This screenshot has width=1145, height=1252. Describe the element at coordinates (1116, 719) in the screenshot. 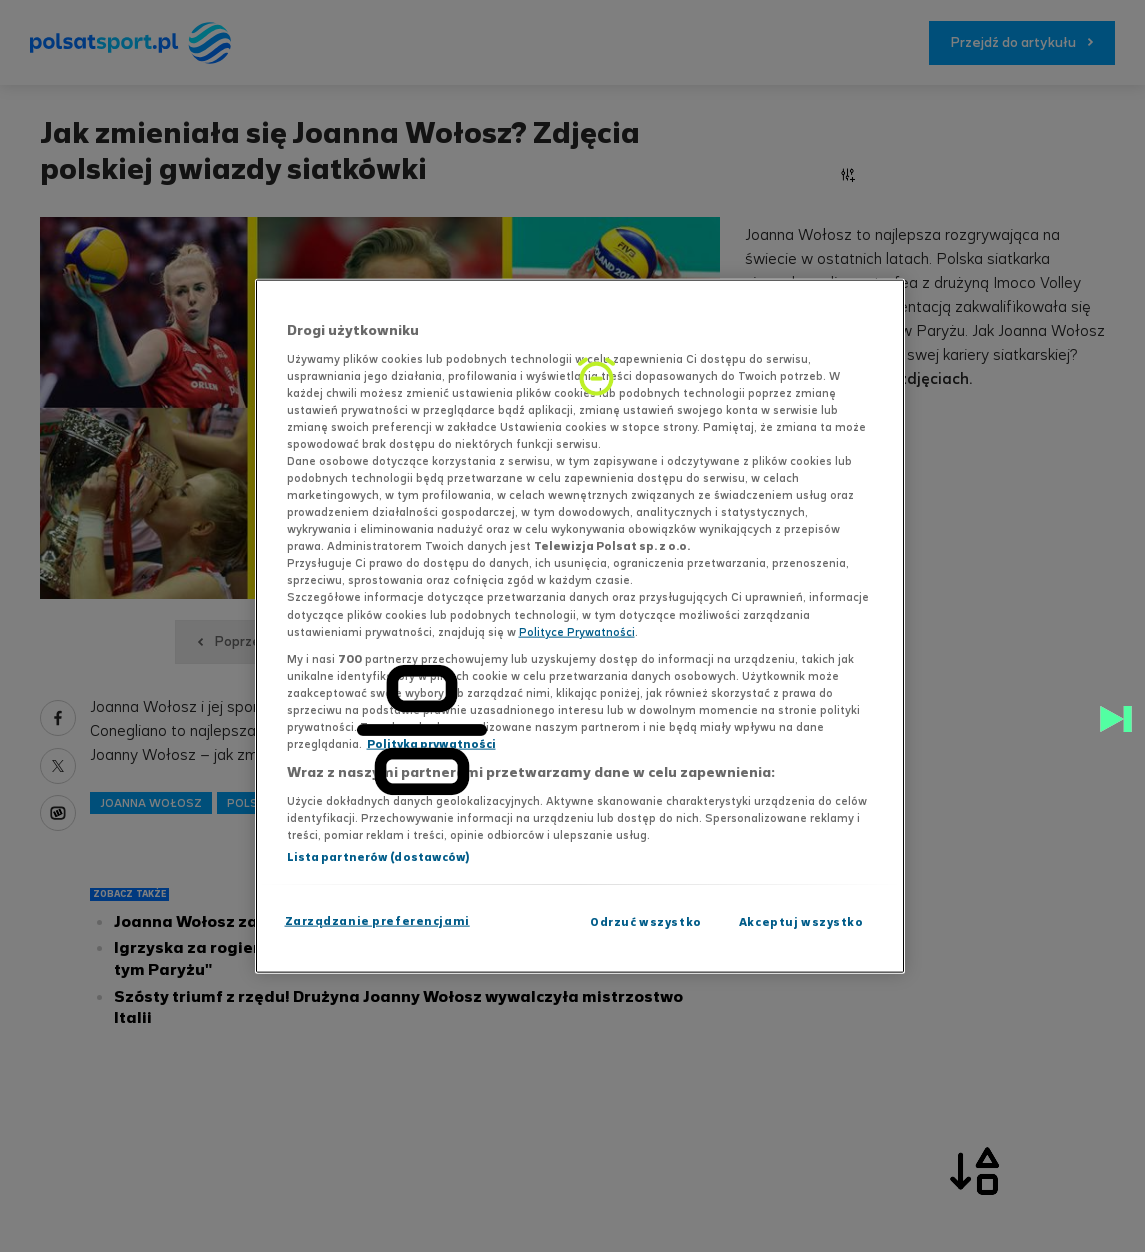

I see `skip to next track` at that location.